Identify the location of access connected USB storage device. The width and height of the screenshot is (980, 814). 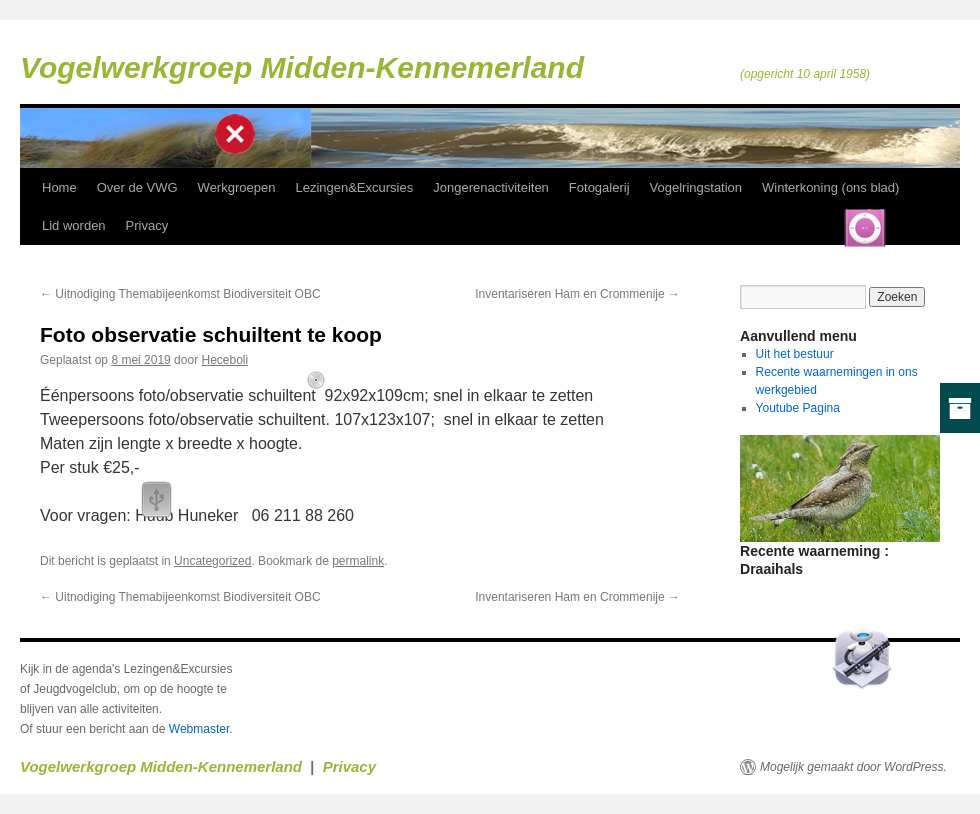
(156, 499).